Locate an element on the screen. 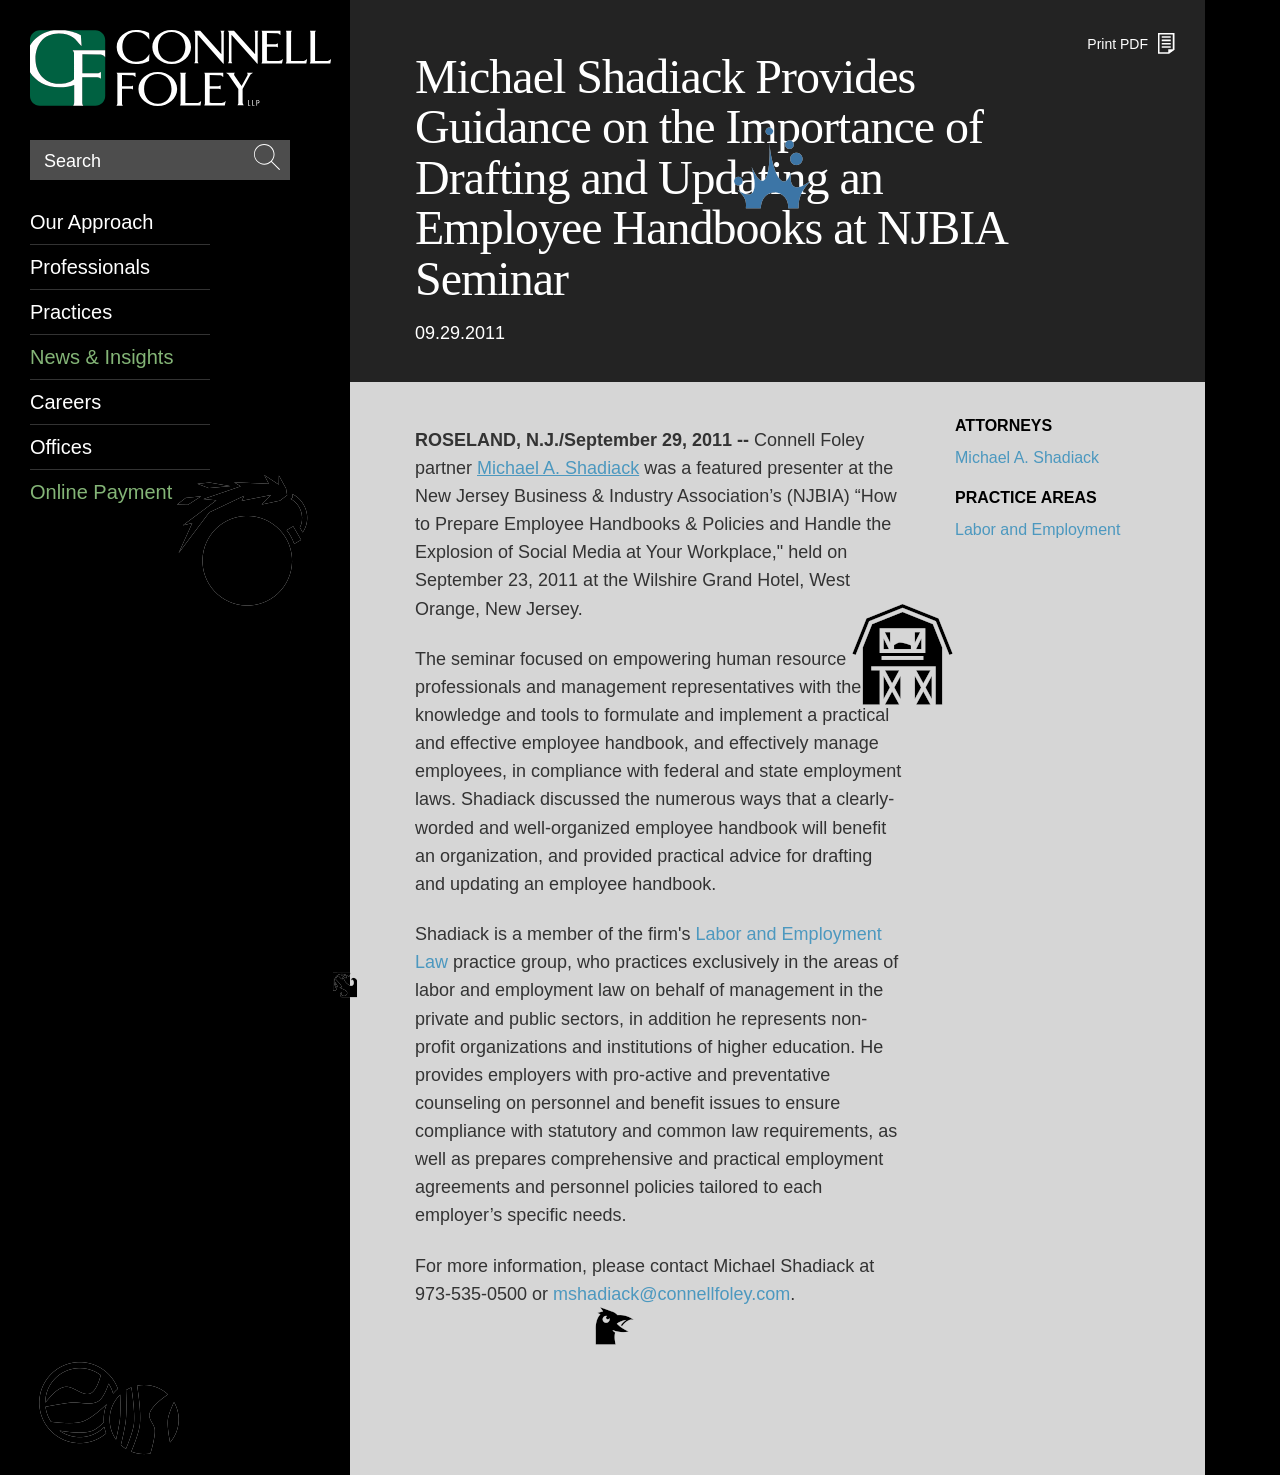 Image resolution: width=1280 pixels, height=1475 pixels. indicates a splash effect or water impact in gameplay is located at coordinates (773, 168).